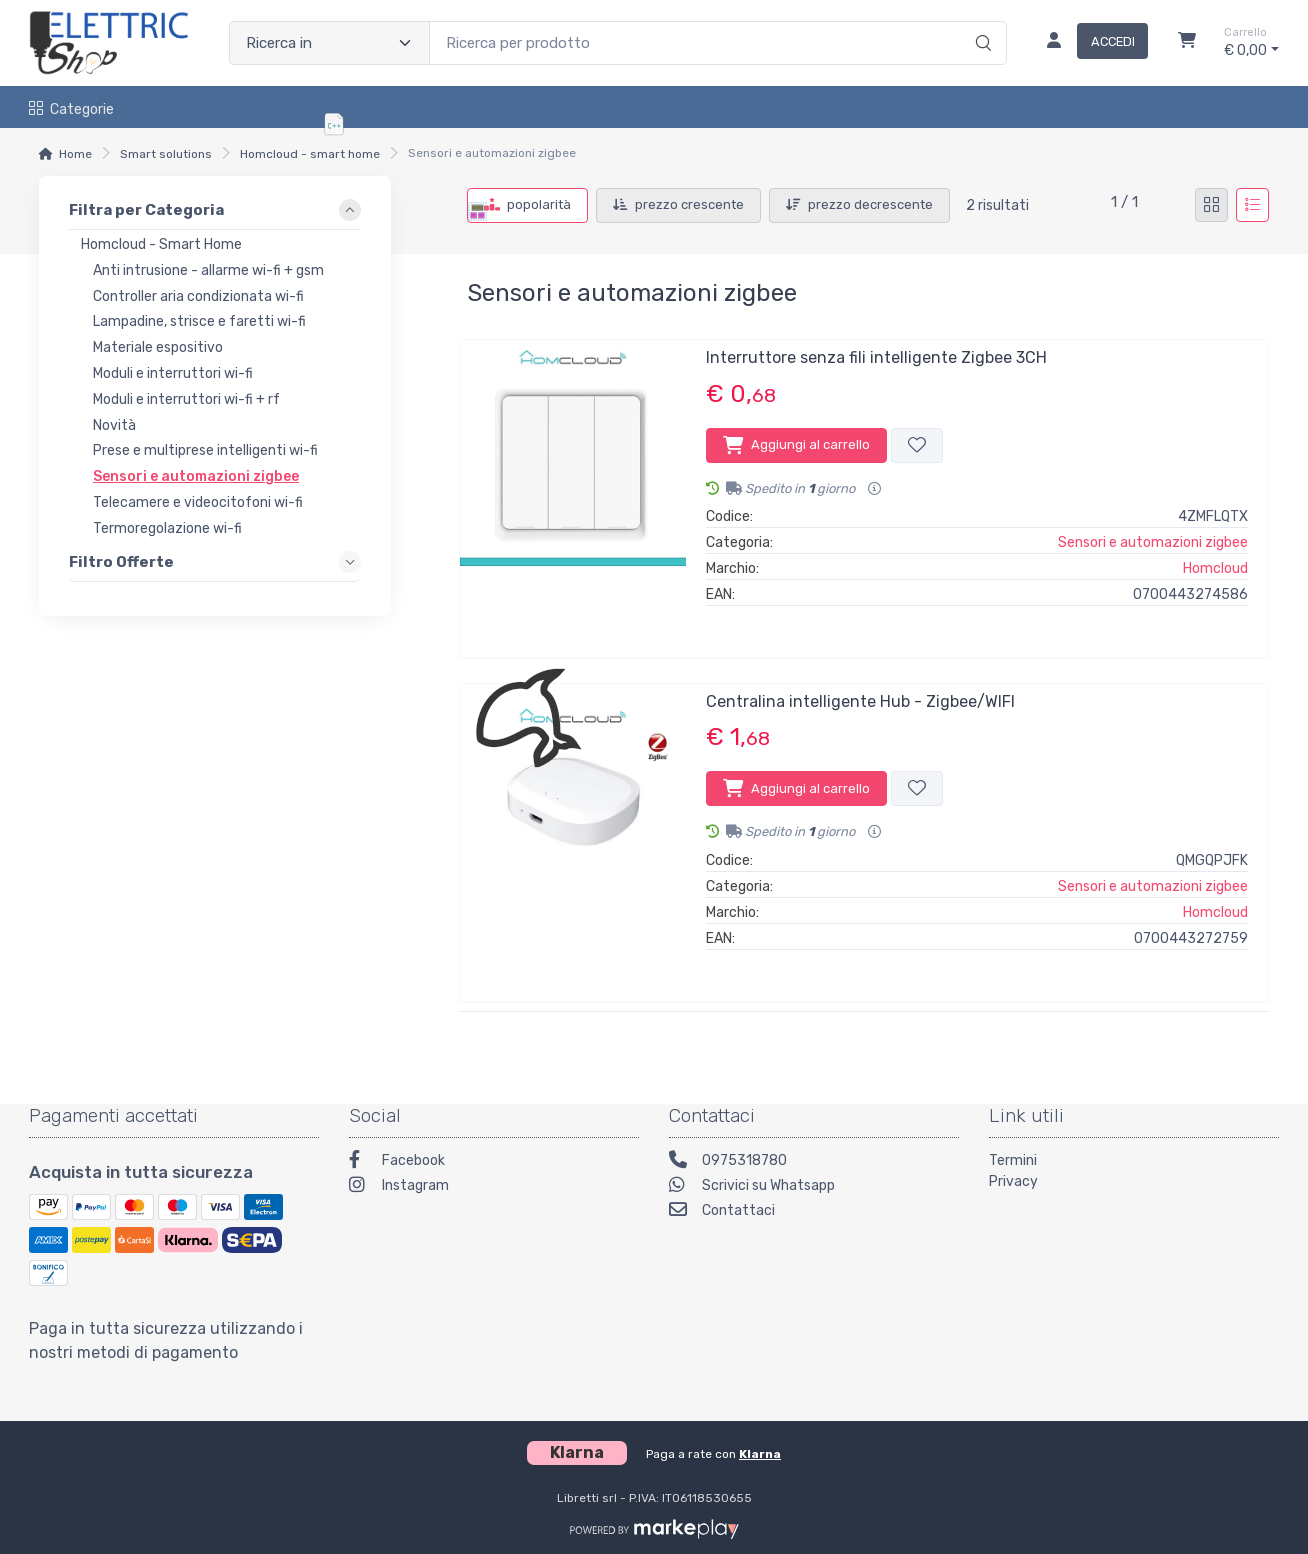 The image size is (1308, 1554). I want to click on indicates a C++ source code file, so click(334, 124).